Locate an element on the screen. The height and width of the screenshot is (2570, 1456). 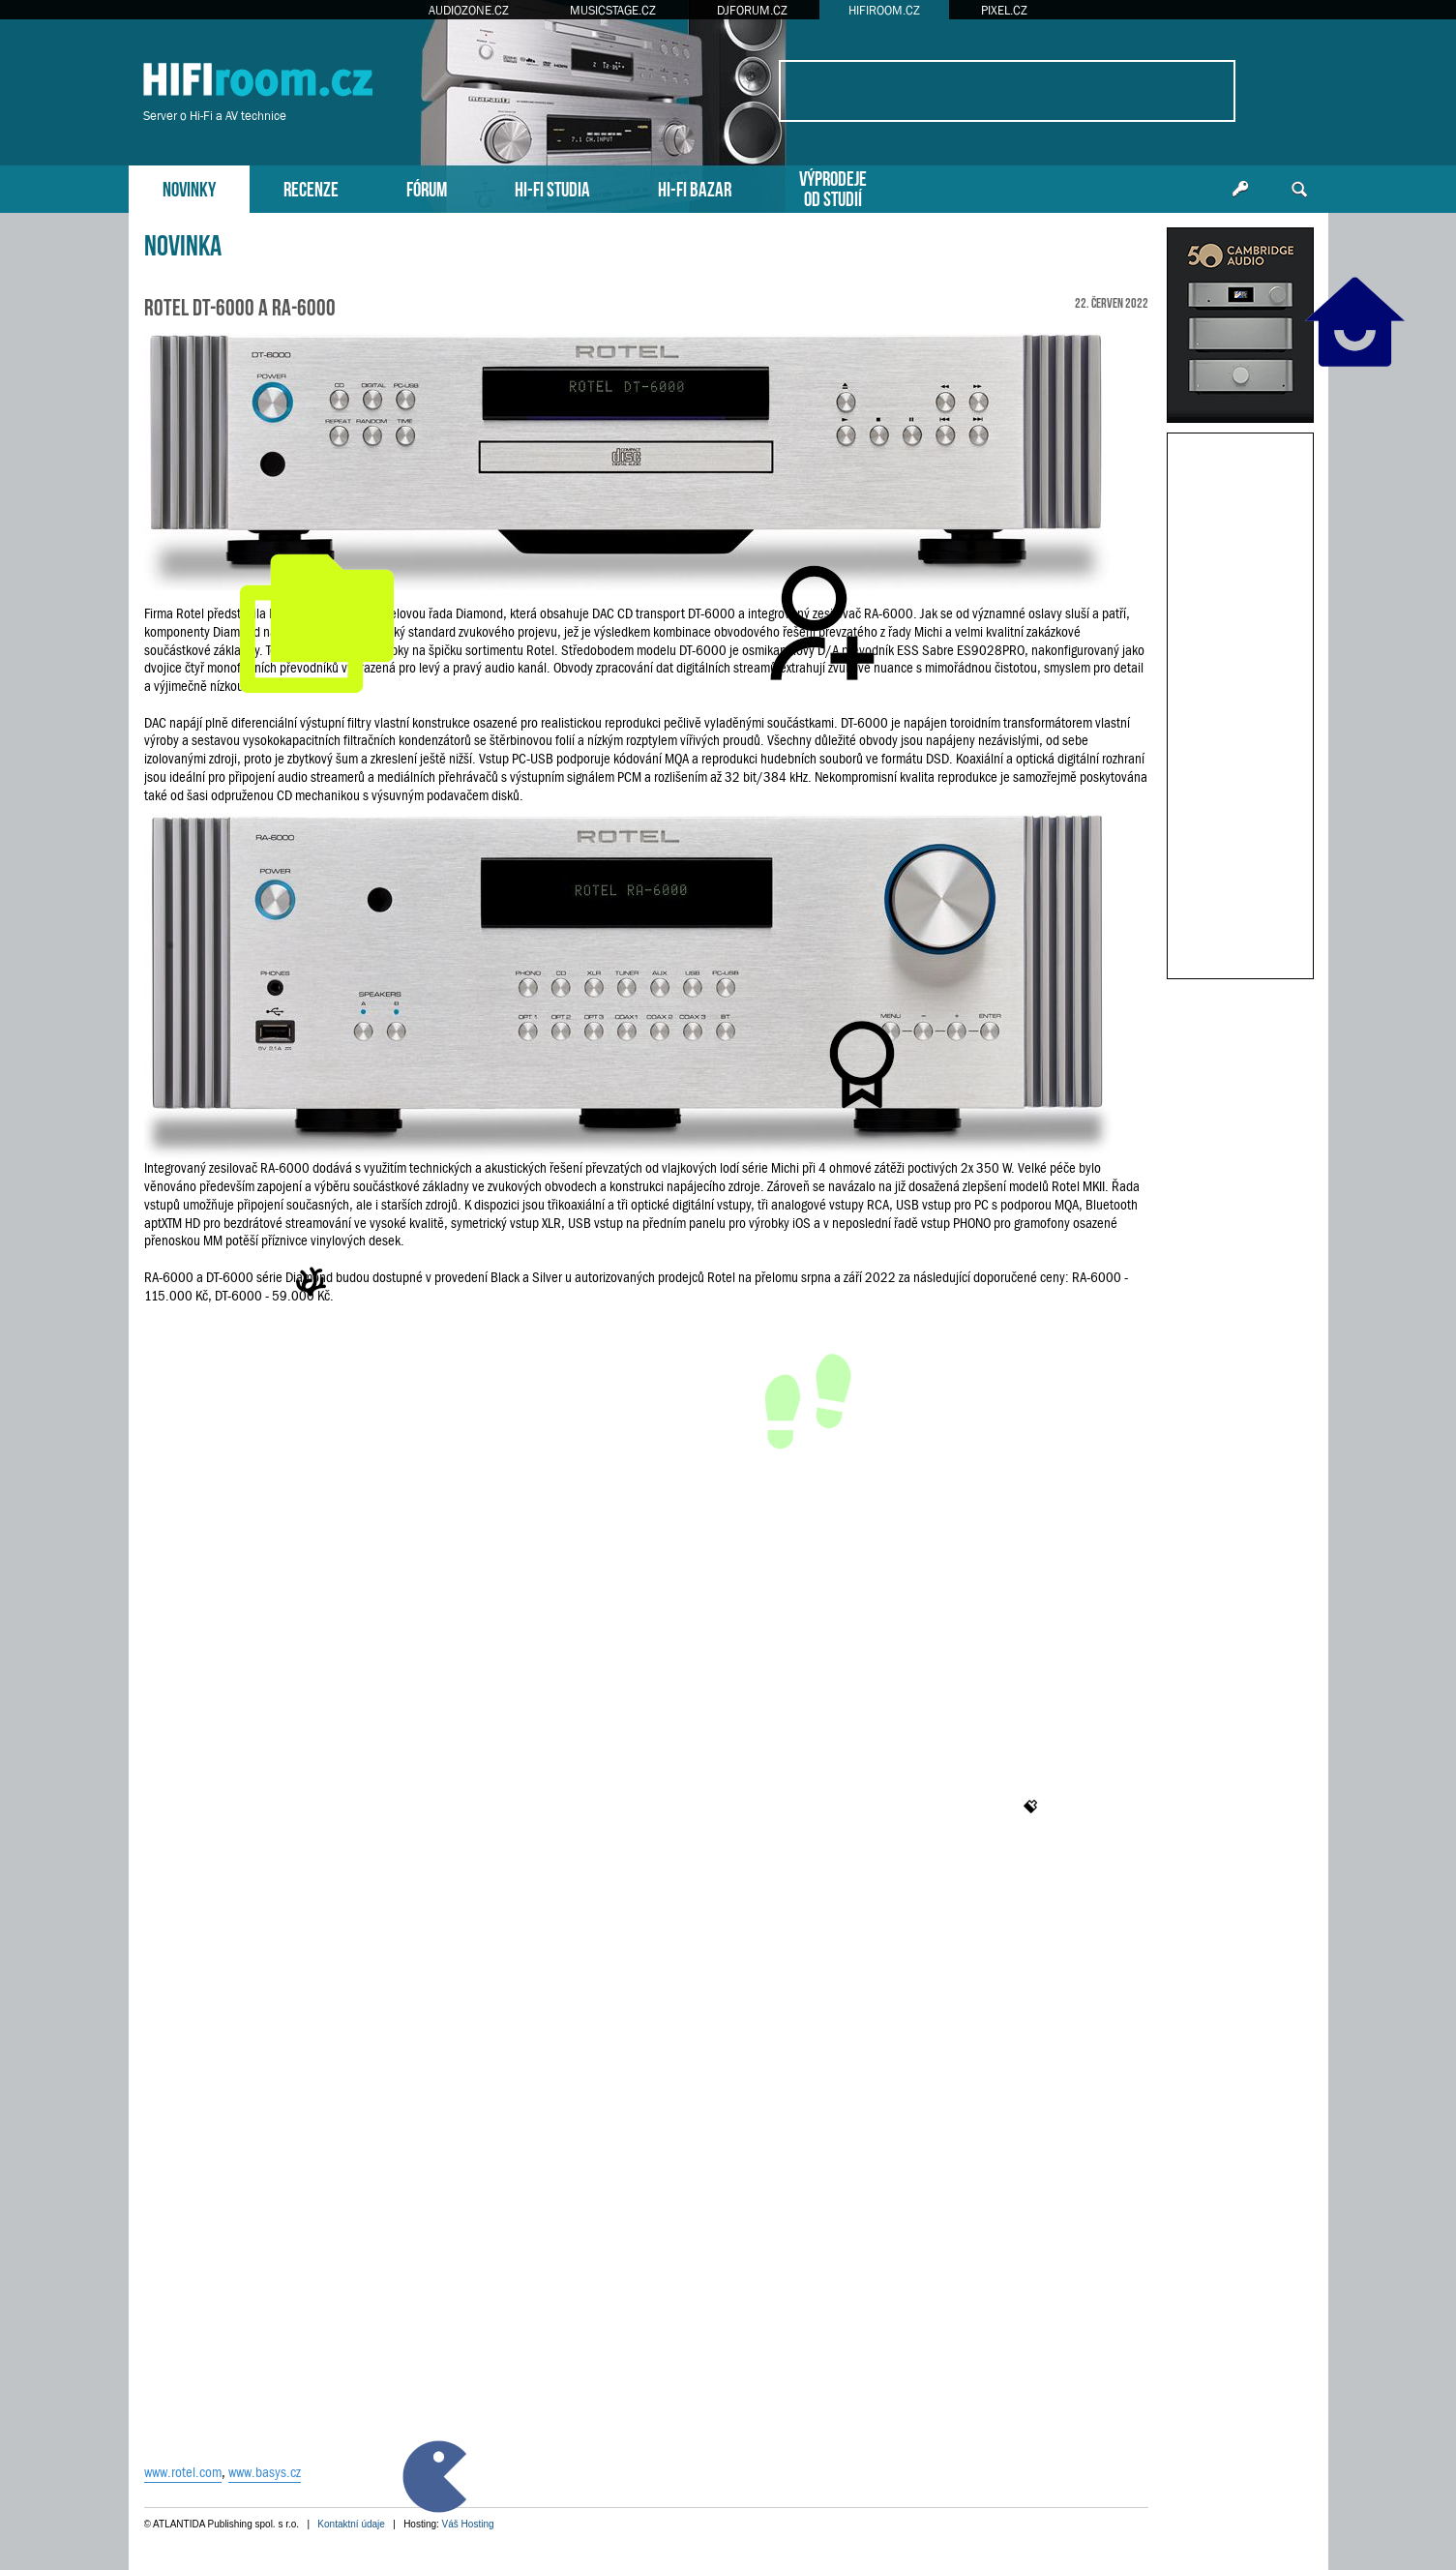
view achievements or awards is located at coordinates (862, 1065).